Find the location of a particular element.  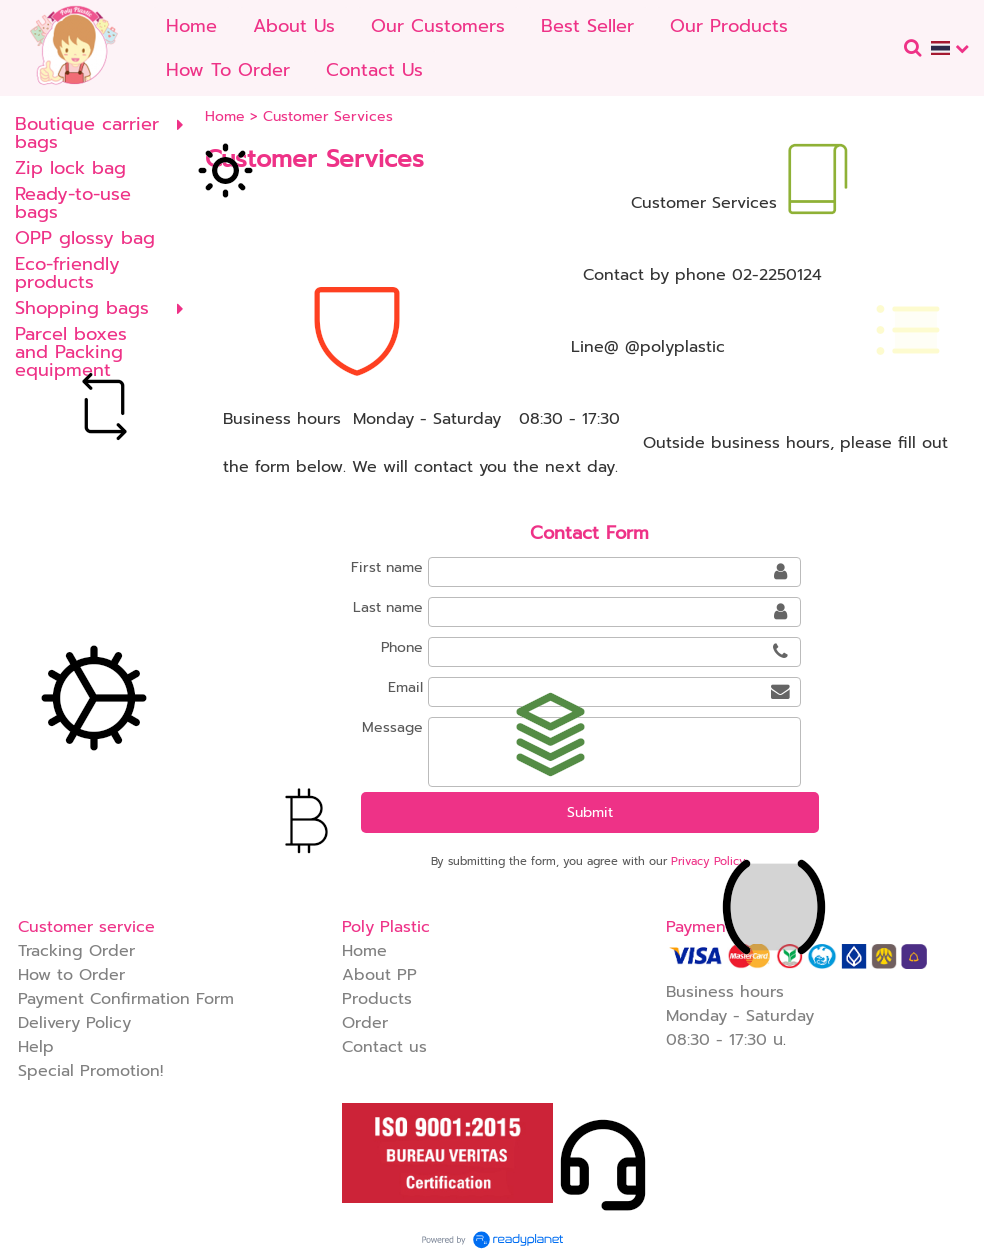

rotate device orientation is located at coordinates (104, 406).